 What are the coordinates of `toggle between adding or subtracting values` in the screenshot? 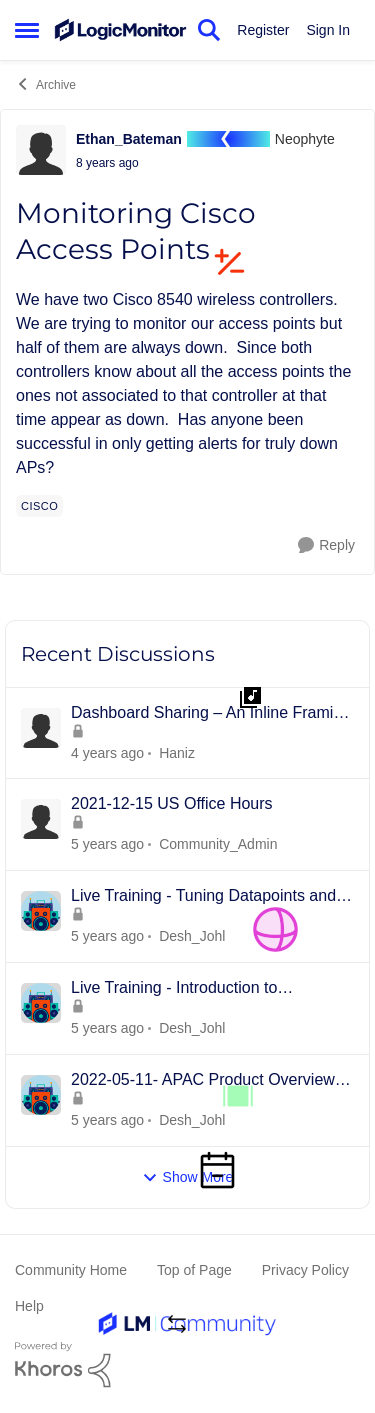 It's located at (229, 263).